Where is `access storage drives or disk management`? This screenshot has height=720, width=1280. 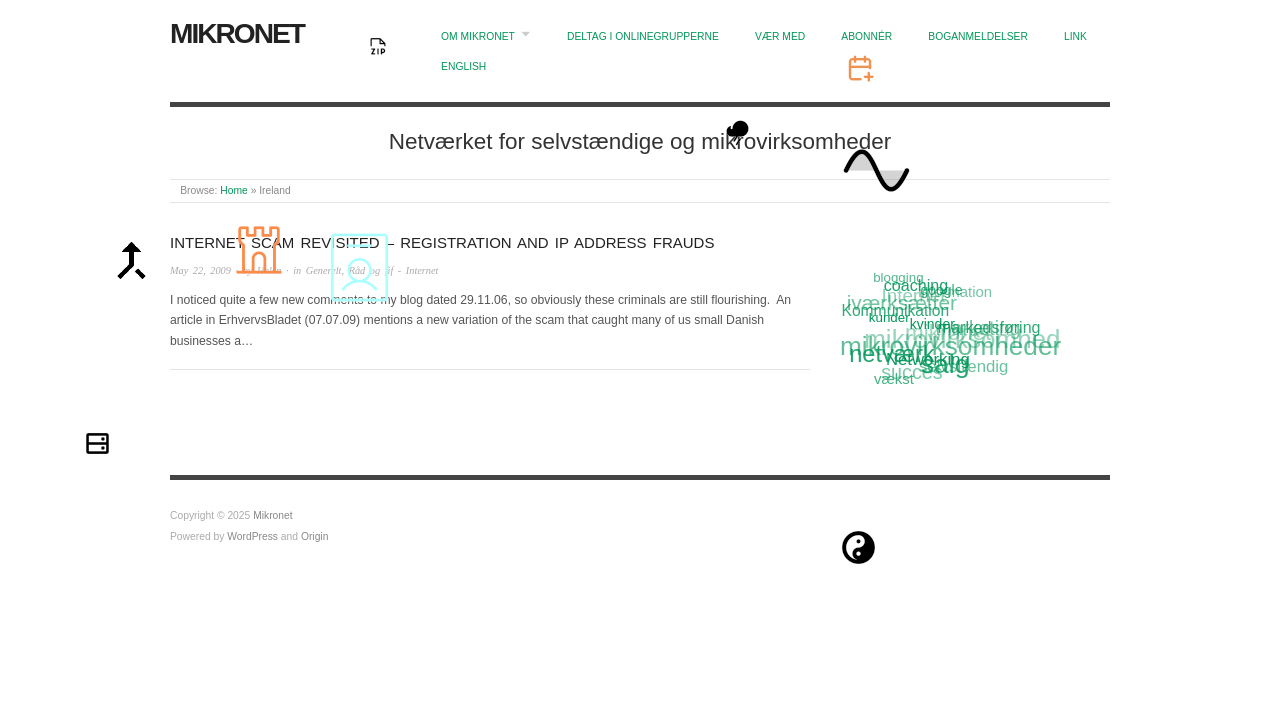 access storage drives or disk management is located at coordinates (97, 443).